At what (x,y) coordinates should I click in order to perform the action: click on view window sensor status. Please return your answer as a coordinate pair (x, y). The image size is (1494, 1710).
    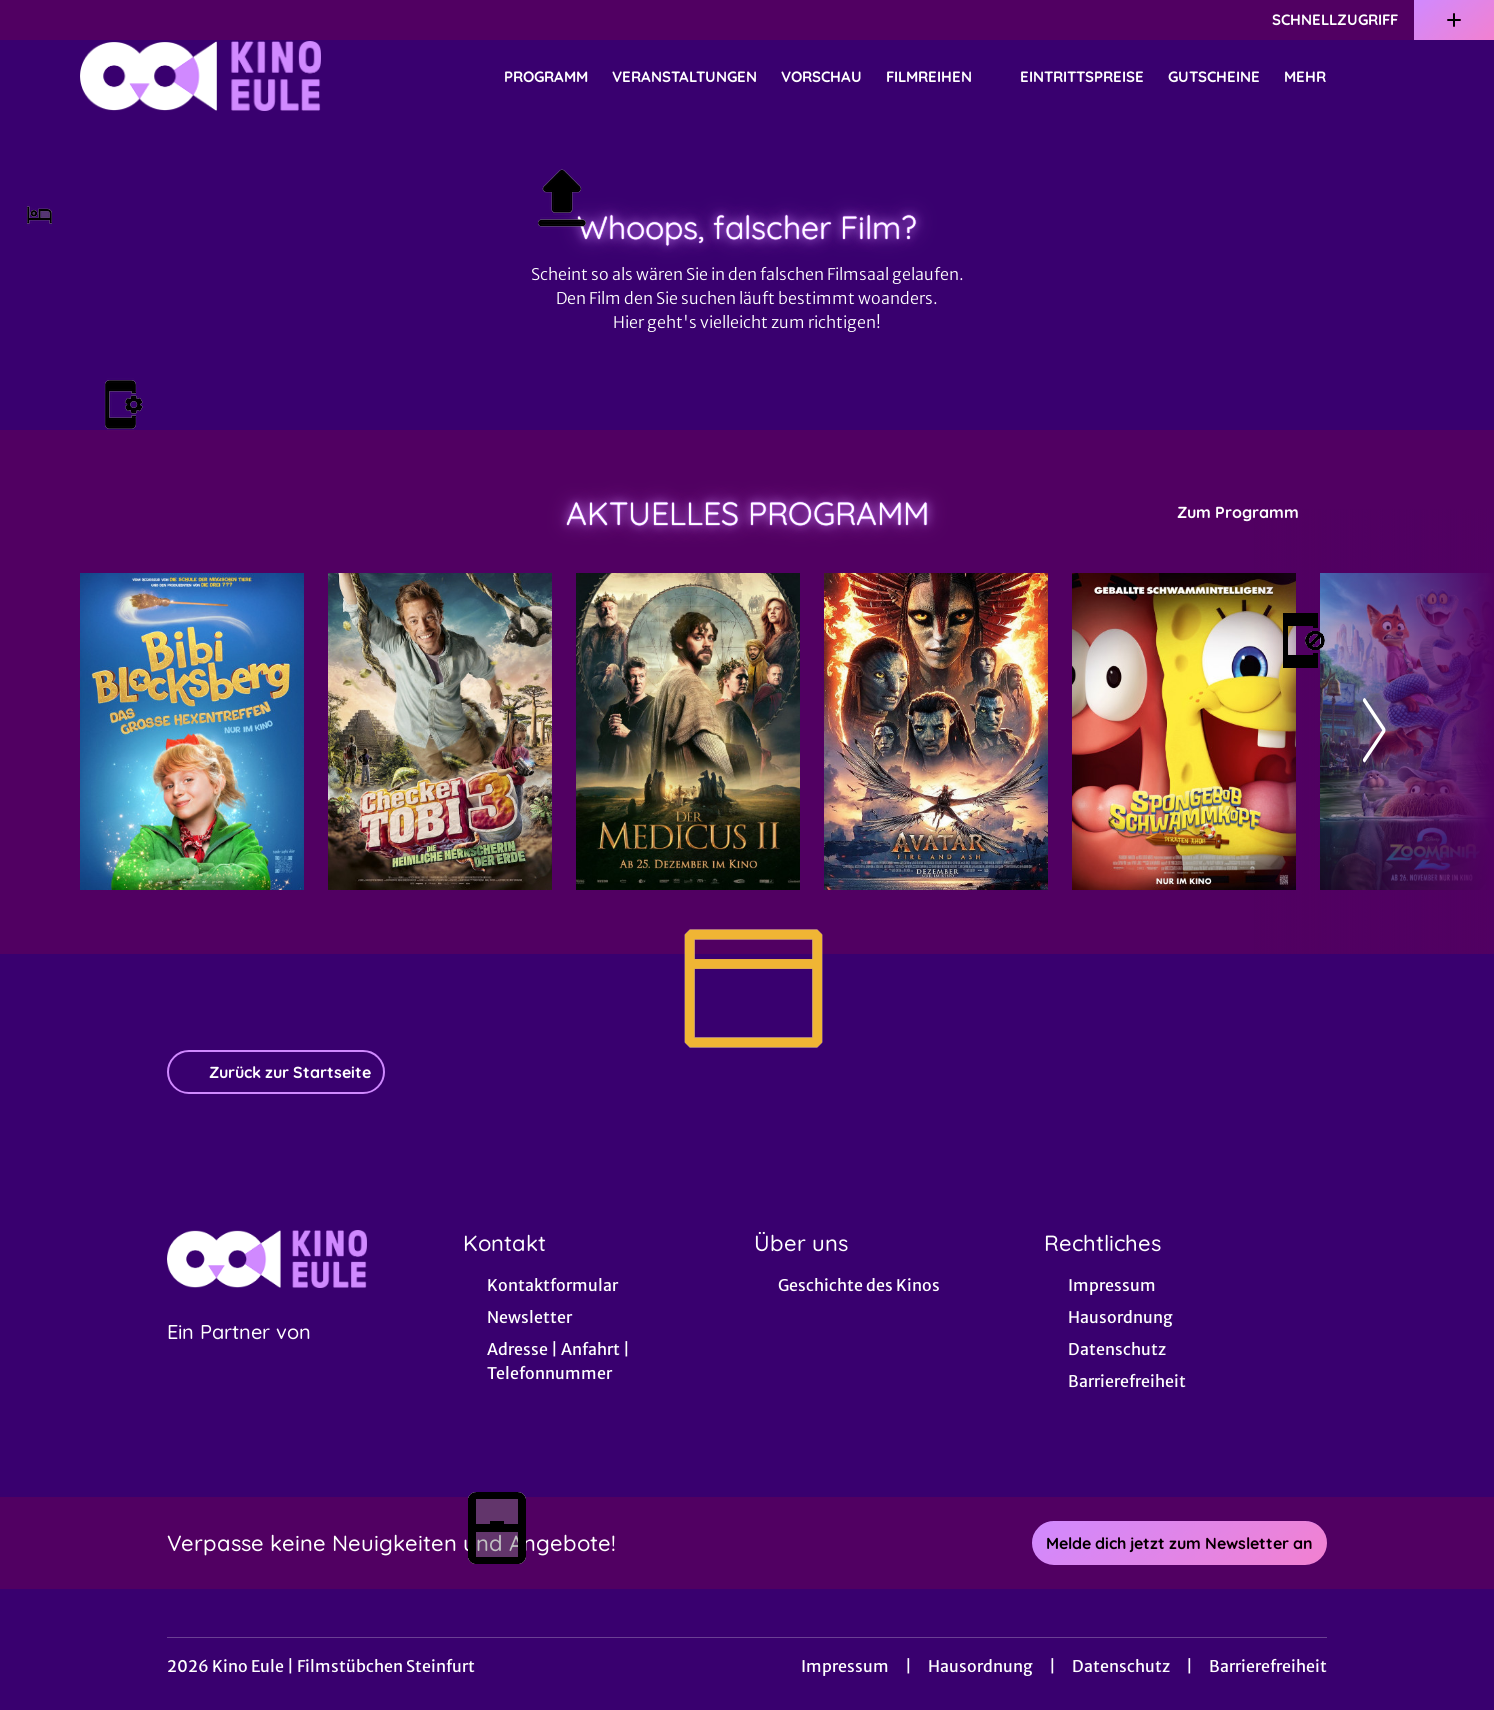
    Looking at the image, I should click on (497, 1528).